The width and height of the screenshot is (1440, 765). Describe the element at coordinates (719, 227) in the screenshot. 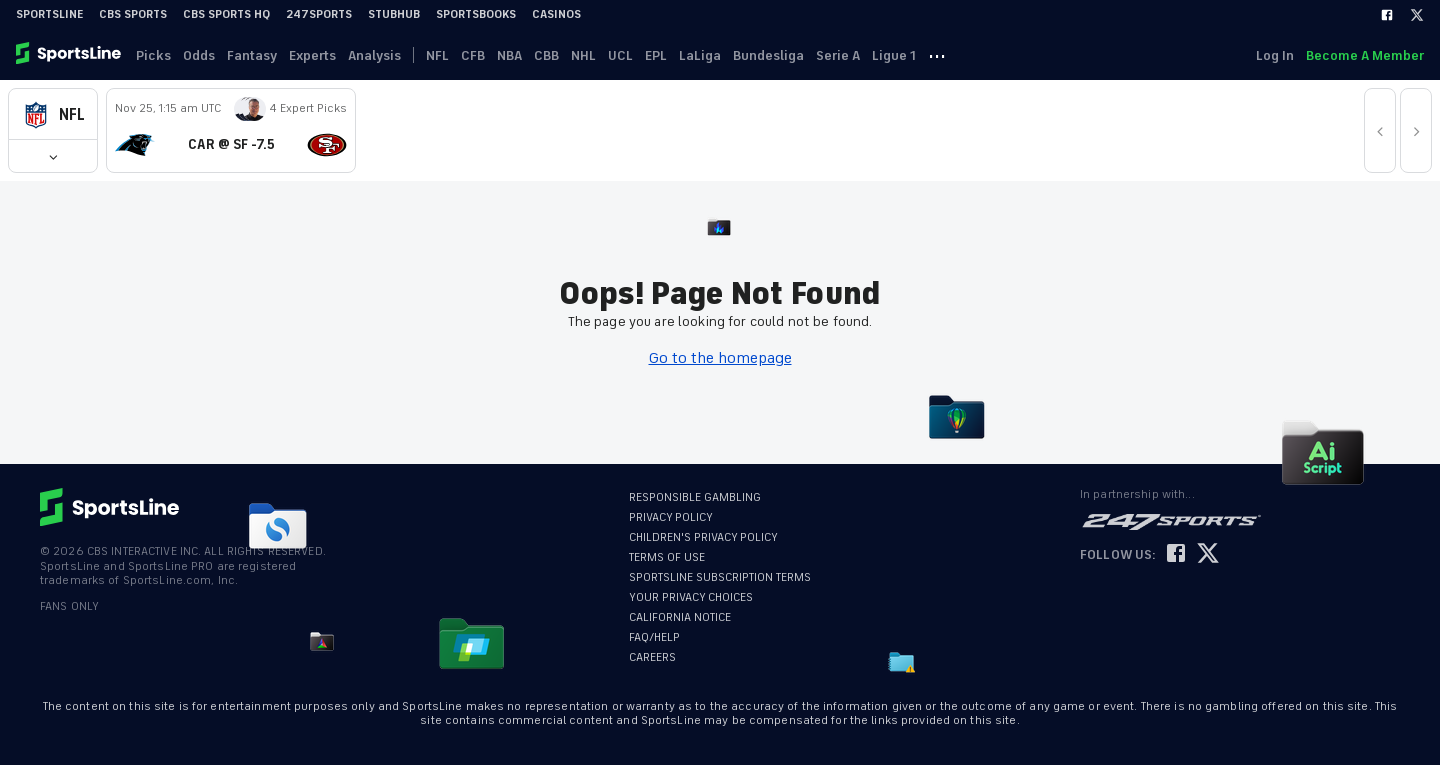

I see `folder containing lit framework or library files` at that location.